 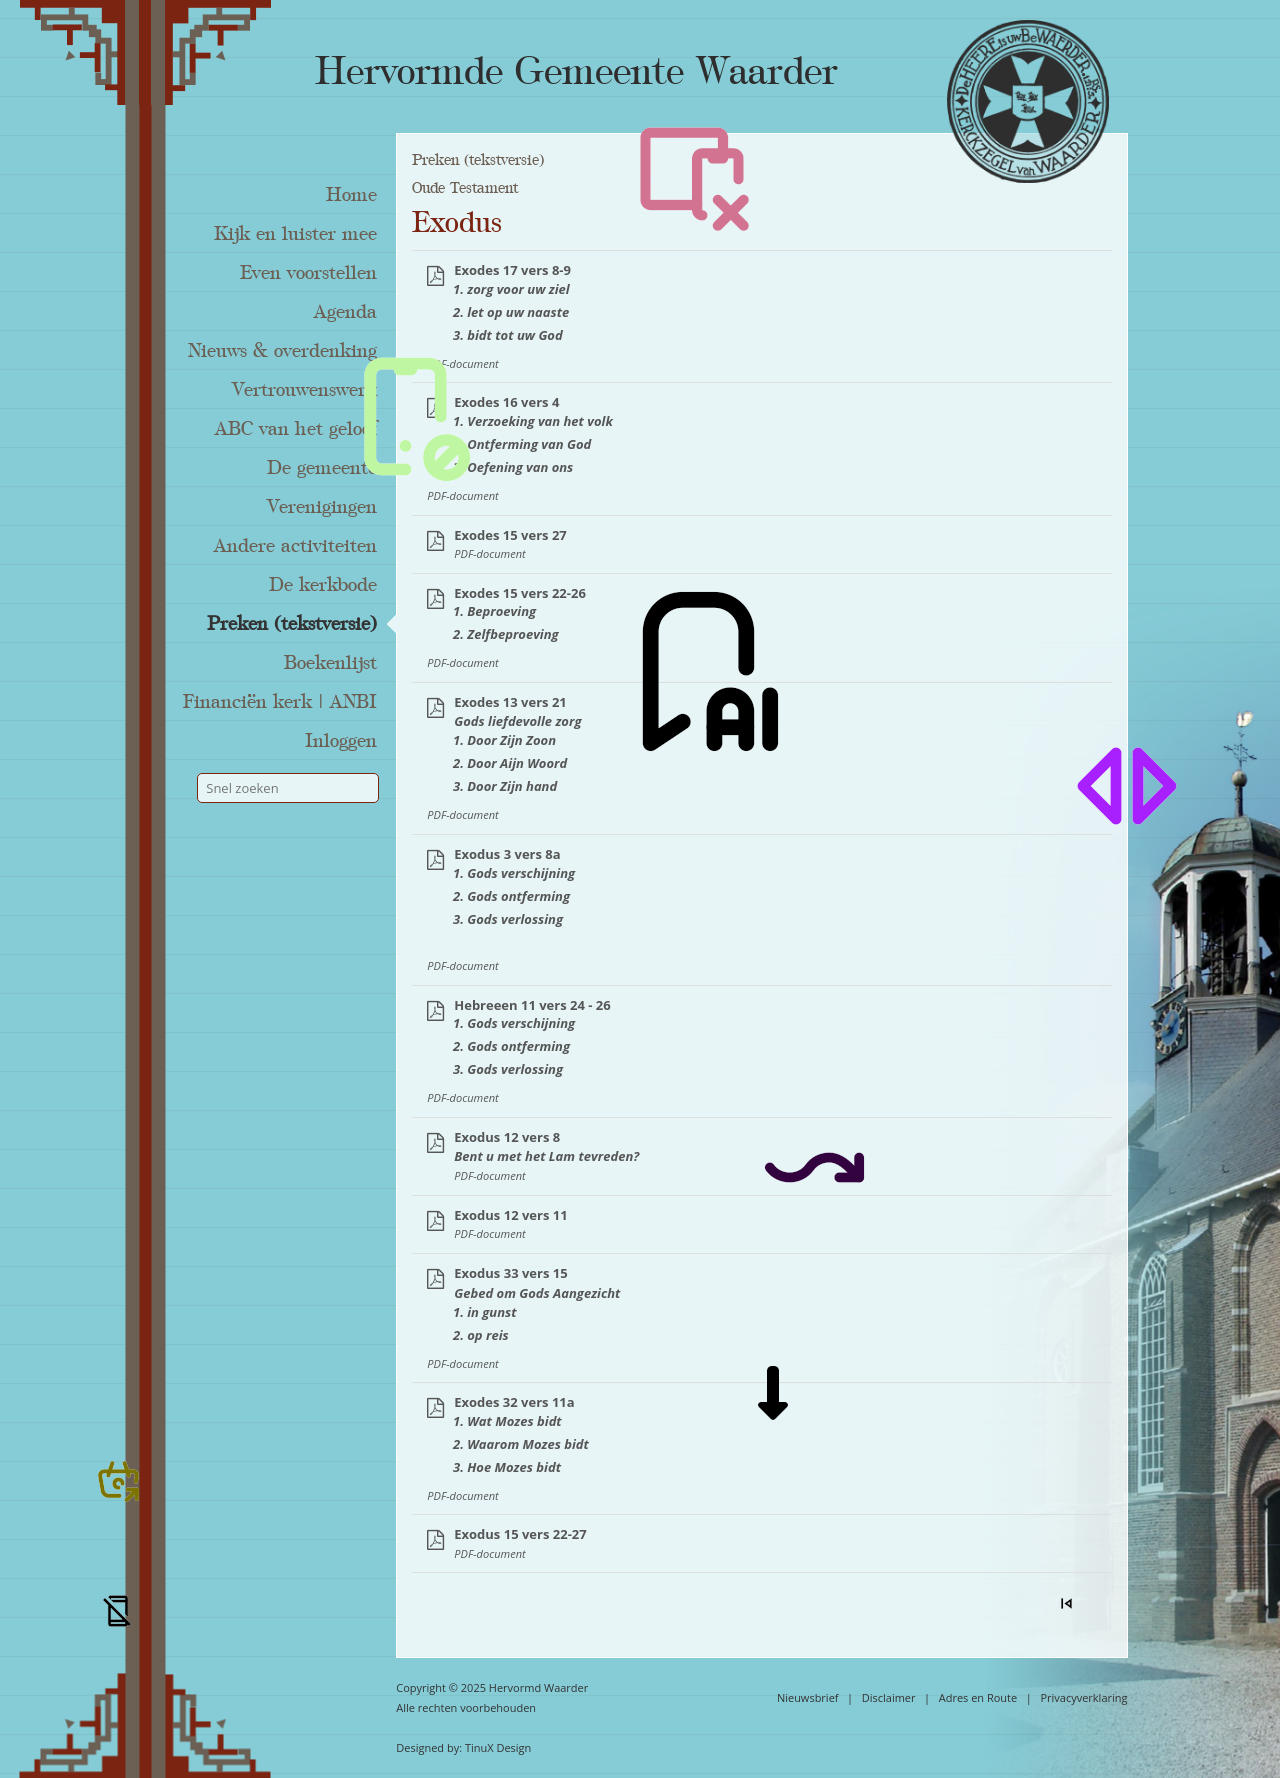 What do you see at coordinates (1066, 1603) in the screenshot?
I see `skip to the previous track` at bounding box center [1066, 1603].